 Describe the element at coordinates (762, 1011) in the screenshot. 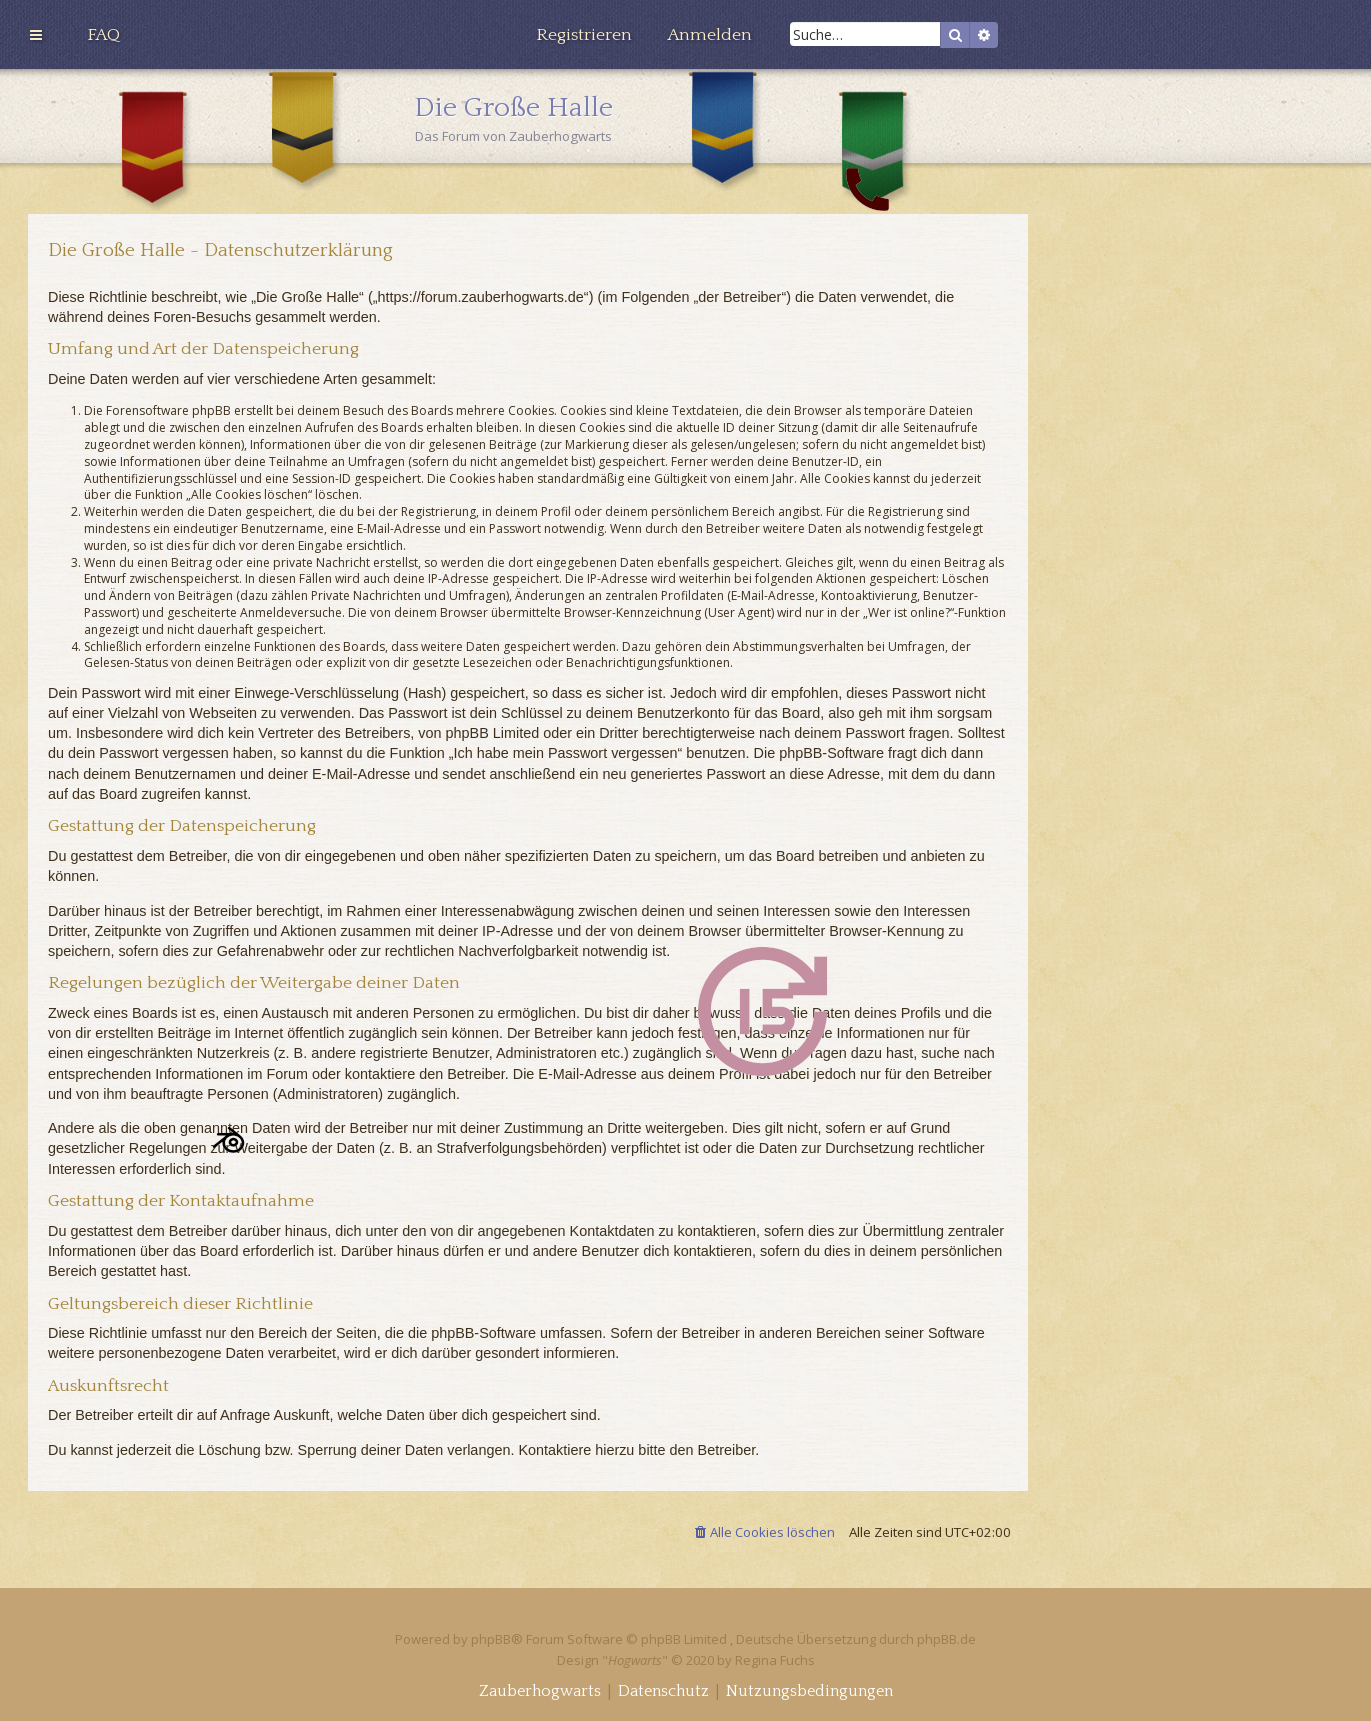

I see `skip forward 15 seconds` at that location.